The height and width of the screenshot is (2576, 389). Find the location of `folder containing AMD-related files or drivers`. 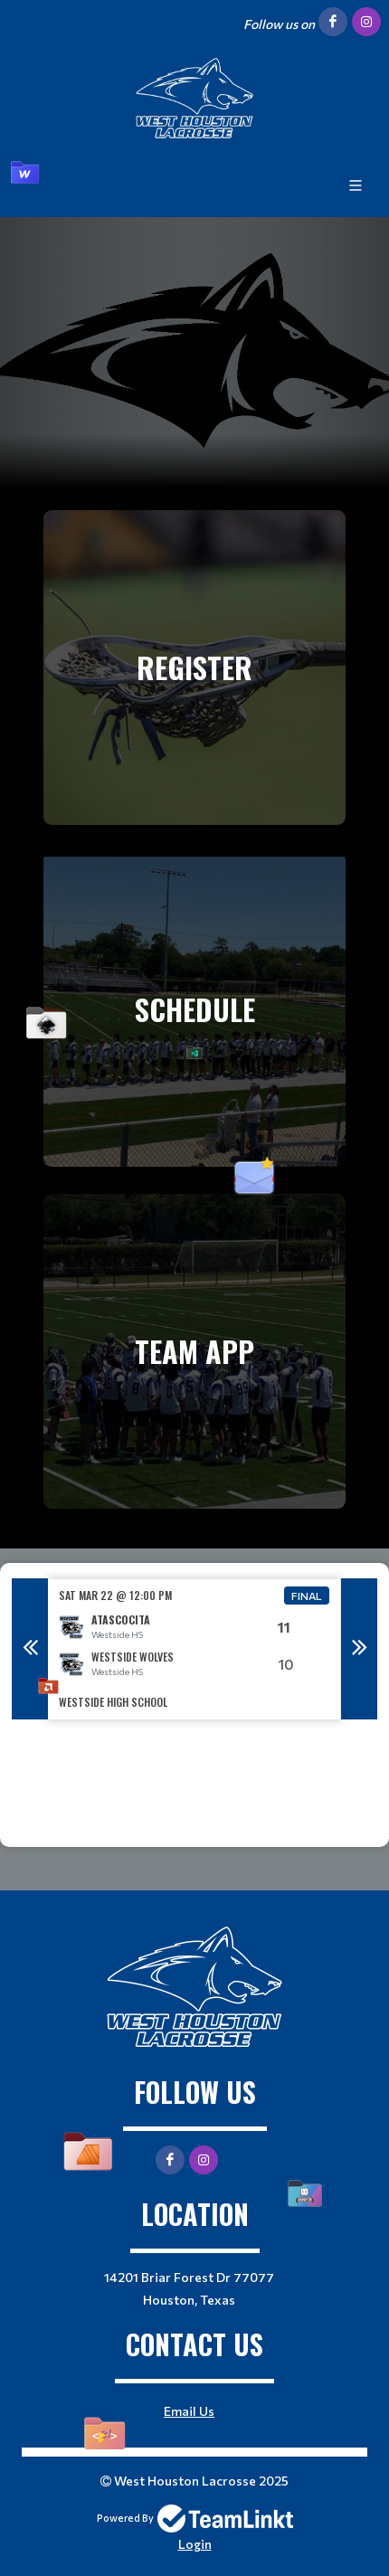

folder containing AMD-related files or drivers is located at coordinates (48, 1686).